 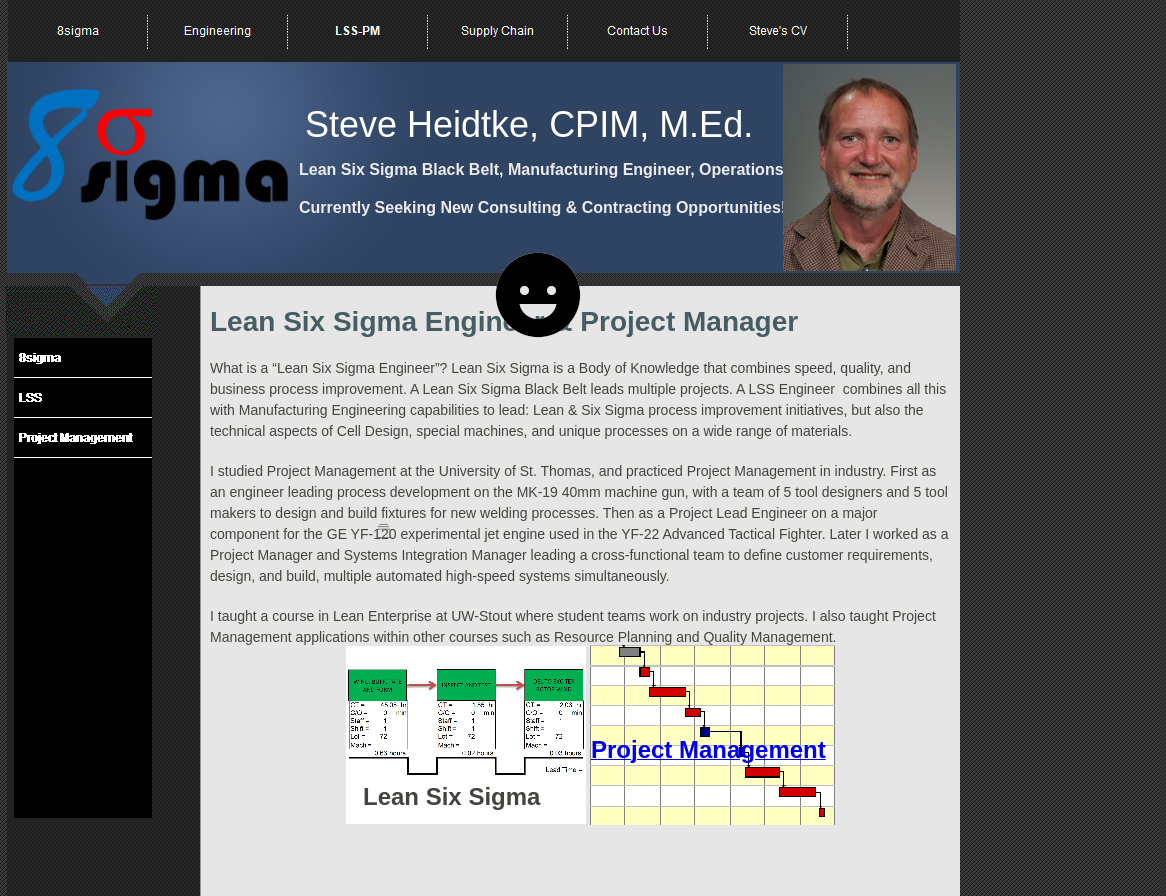 What do you see at coordinates (383, 531) in the screenshot?
I see `view stacked cards or layers` at bounding box center [383, 531].